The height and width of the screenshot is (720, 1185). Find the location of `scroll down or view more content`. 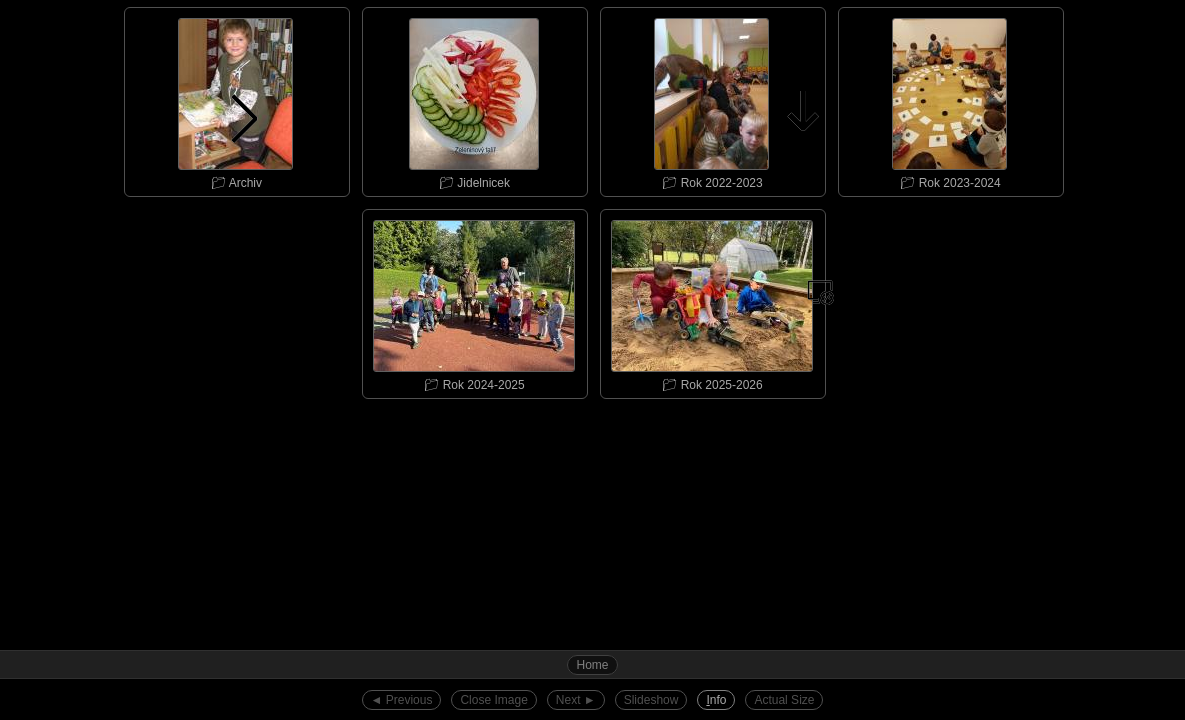

scroll down or view more content is located at coordinates (804, 113).